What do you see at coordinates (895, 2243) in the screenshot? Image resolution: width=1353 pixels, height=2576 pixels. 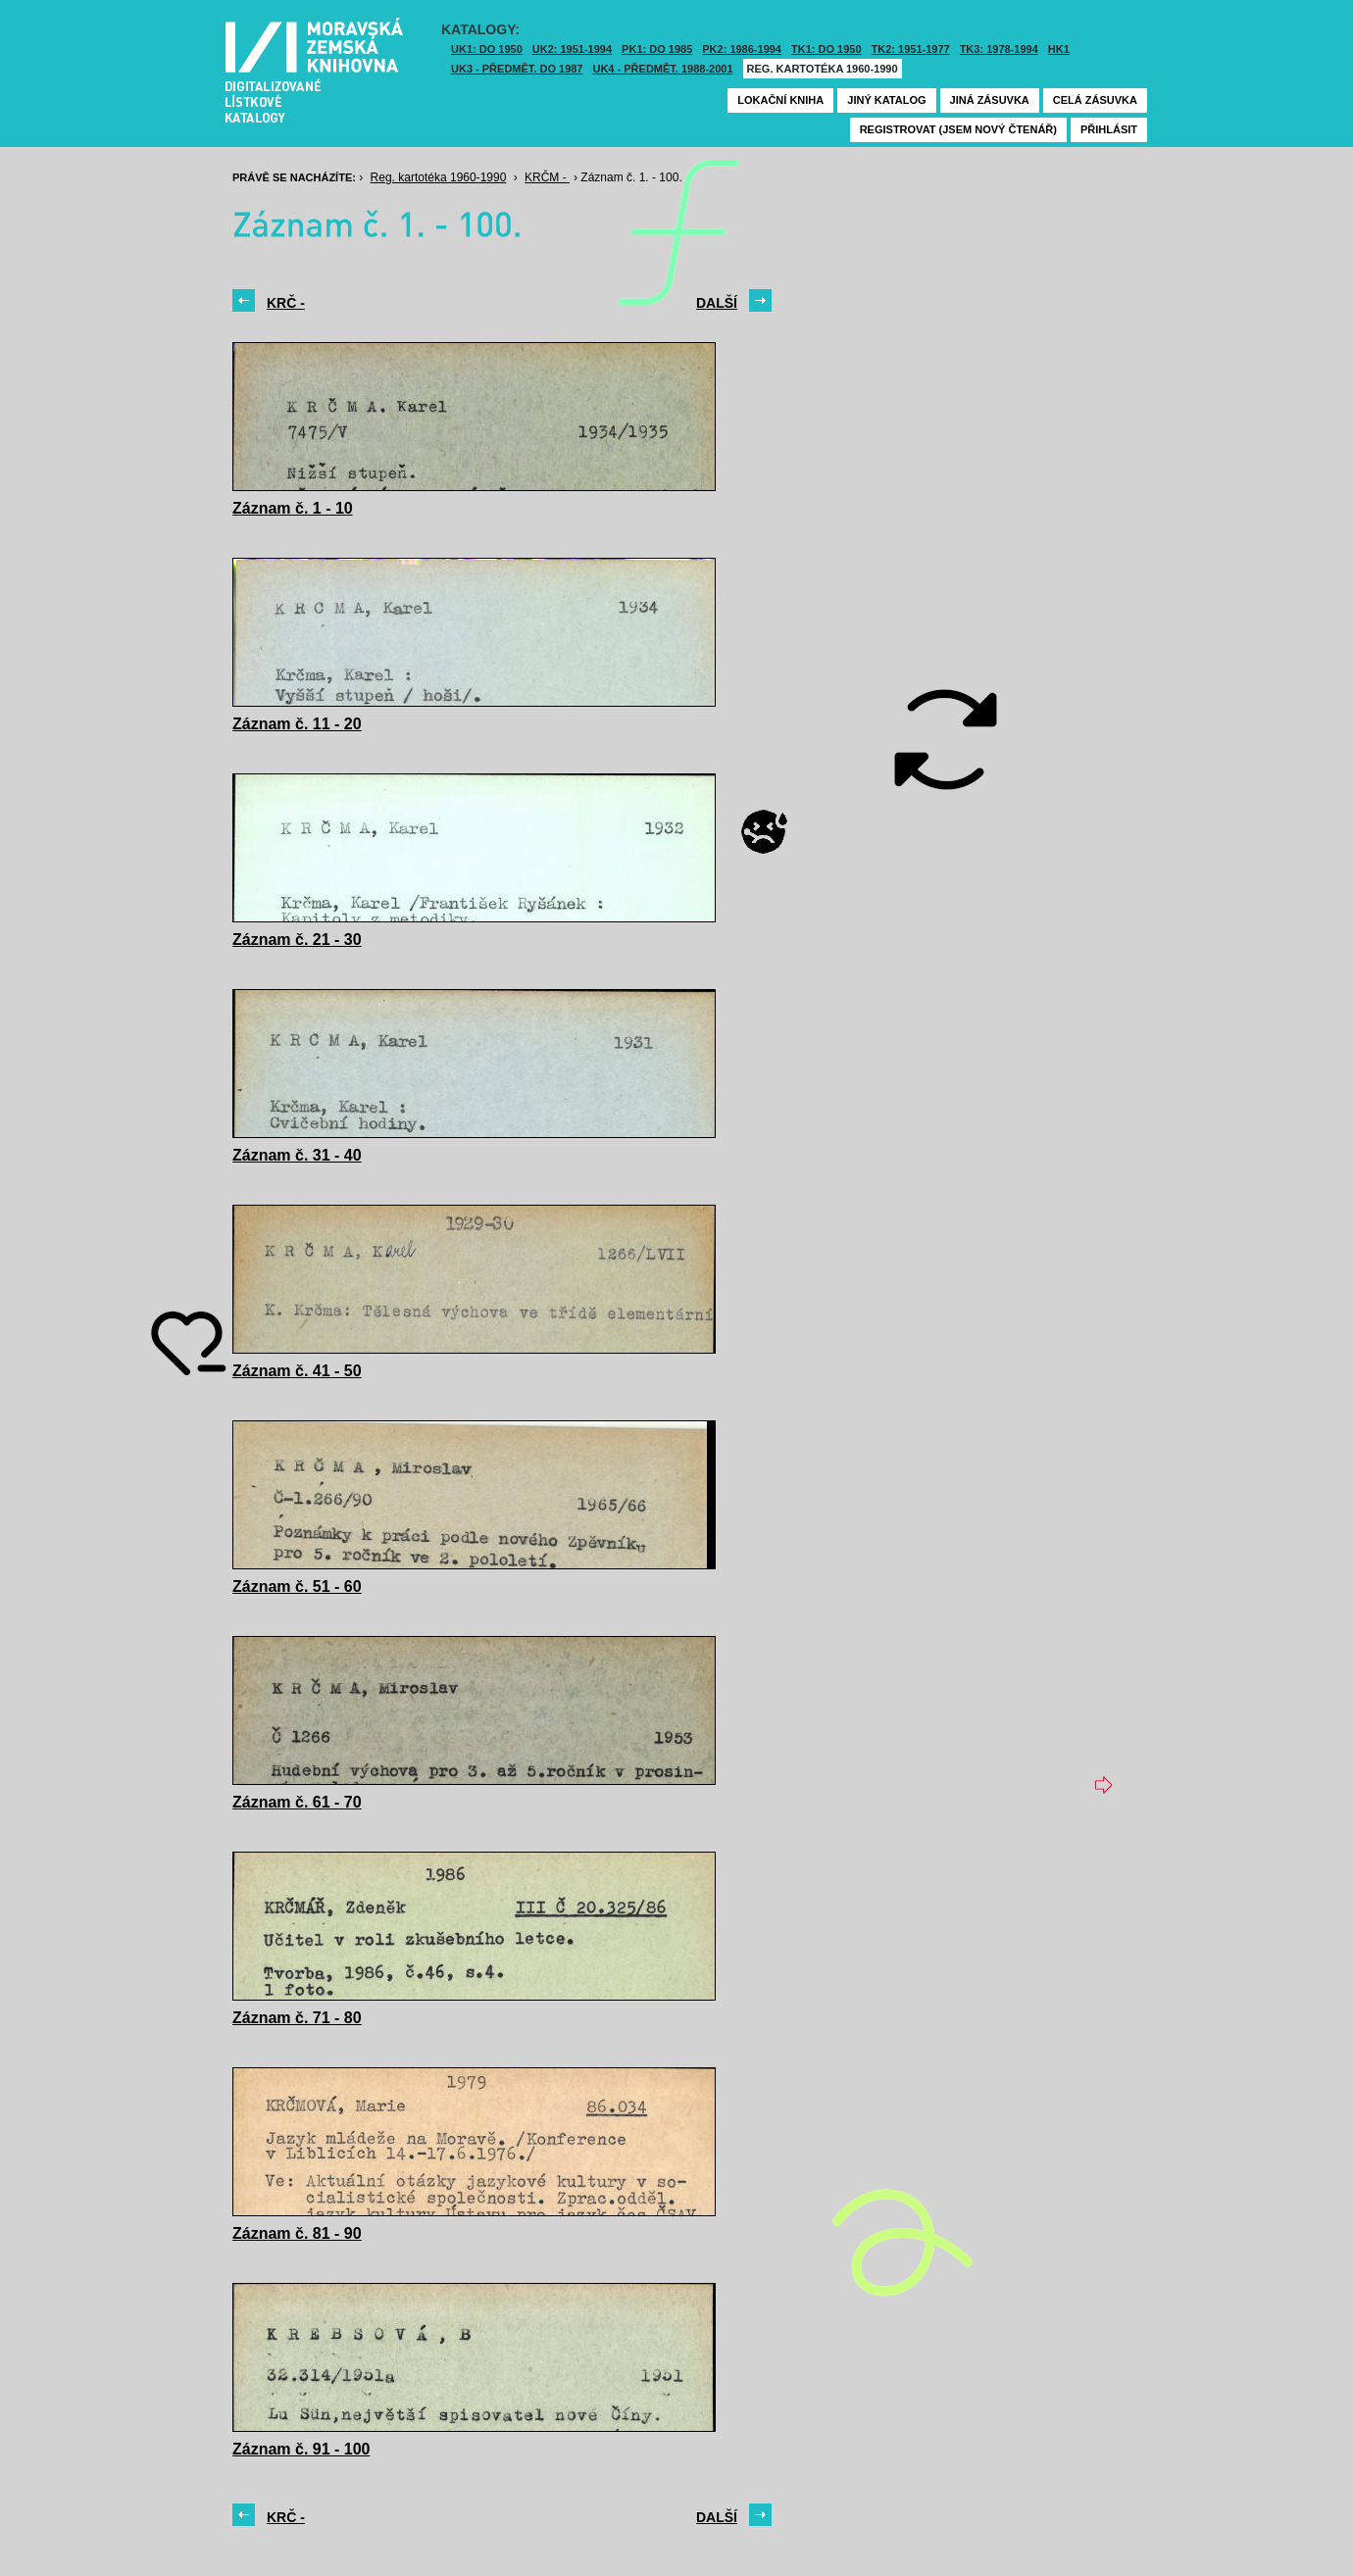 I see `toggle freehand drawing or scribble mode` at bounding box center [895, 2243].